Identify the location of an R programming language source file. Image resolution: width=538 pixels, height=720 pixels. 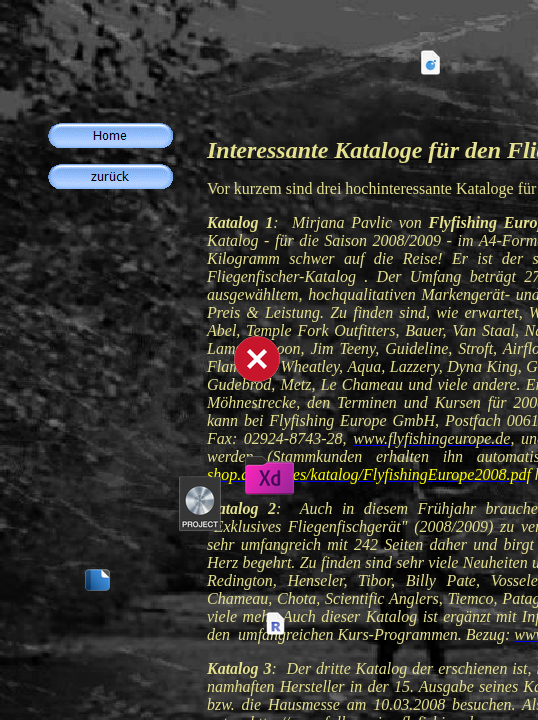
(275, 623).